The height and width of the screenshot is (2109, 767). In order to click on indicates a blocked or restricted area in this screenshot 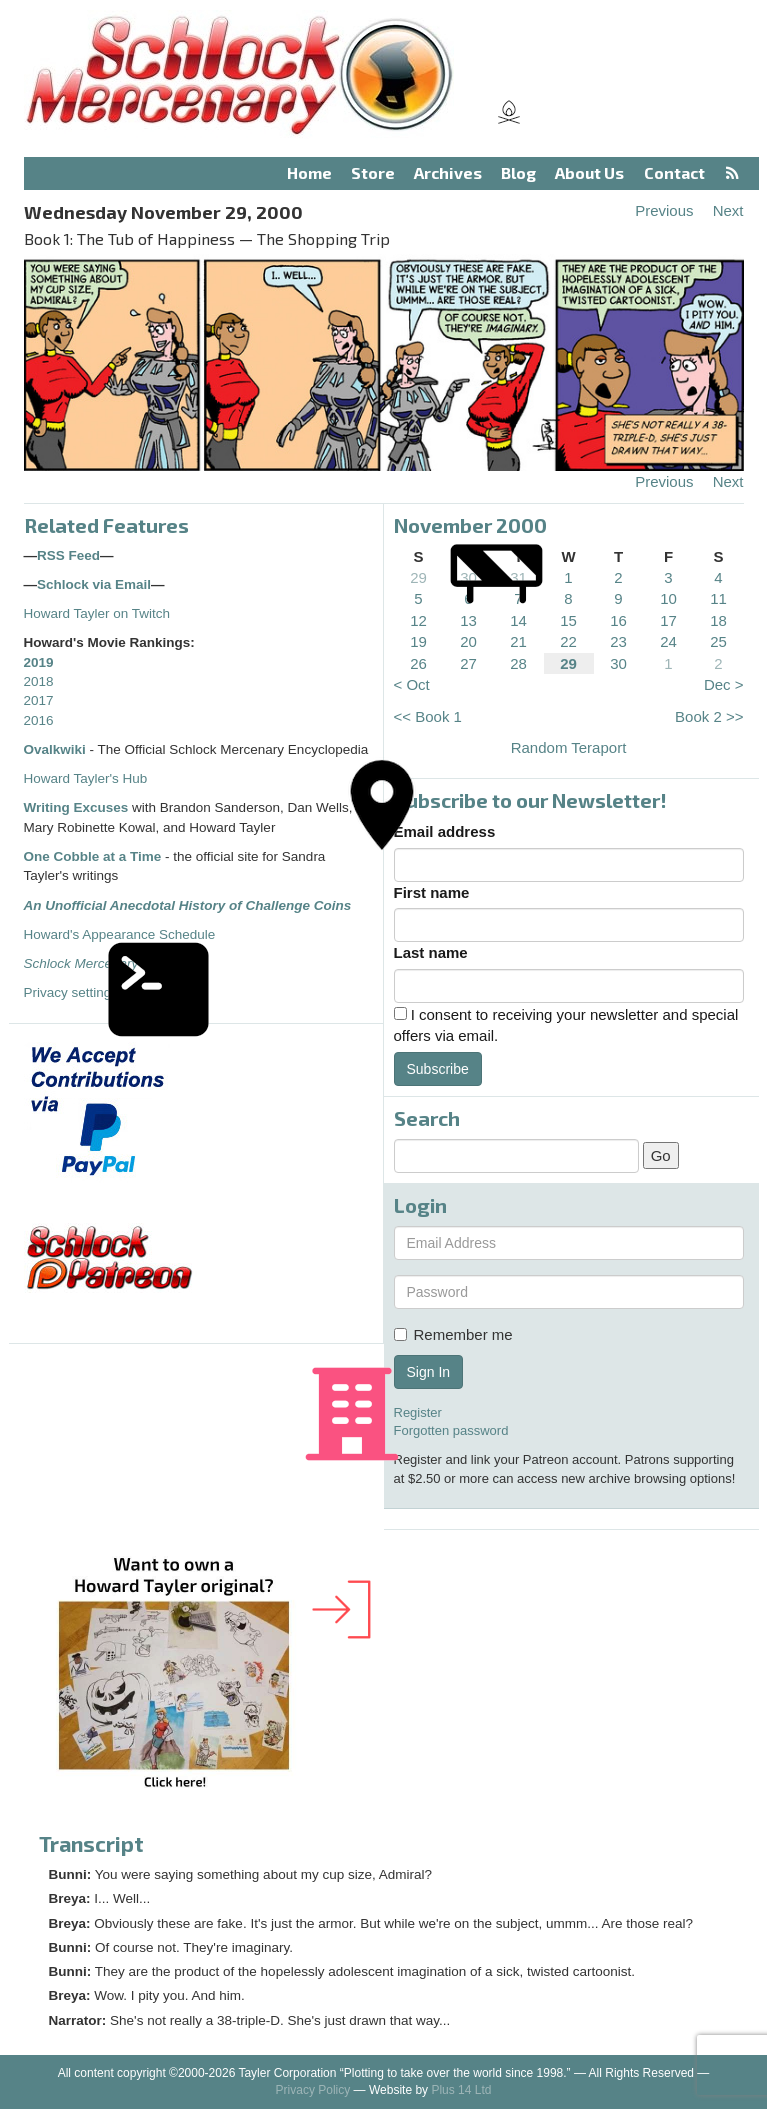, I will do `click(496, 570)`.